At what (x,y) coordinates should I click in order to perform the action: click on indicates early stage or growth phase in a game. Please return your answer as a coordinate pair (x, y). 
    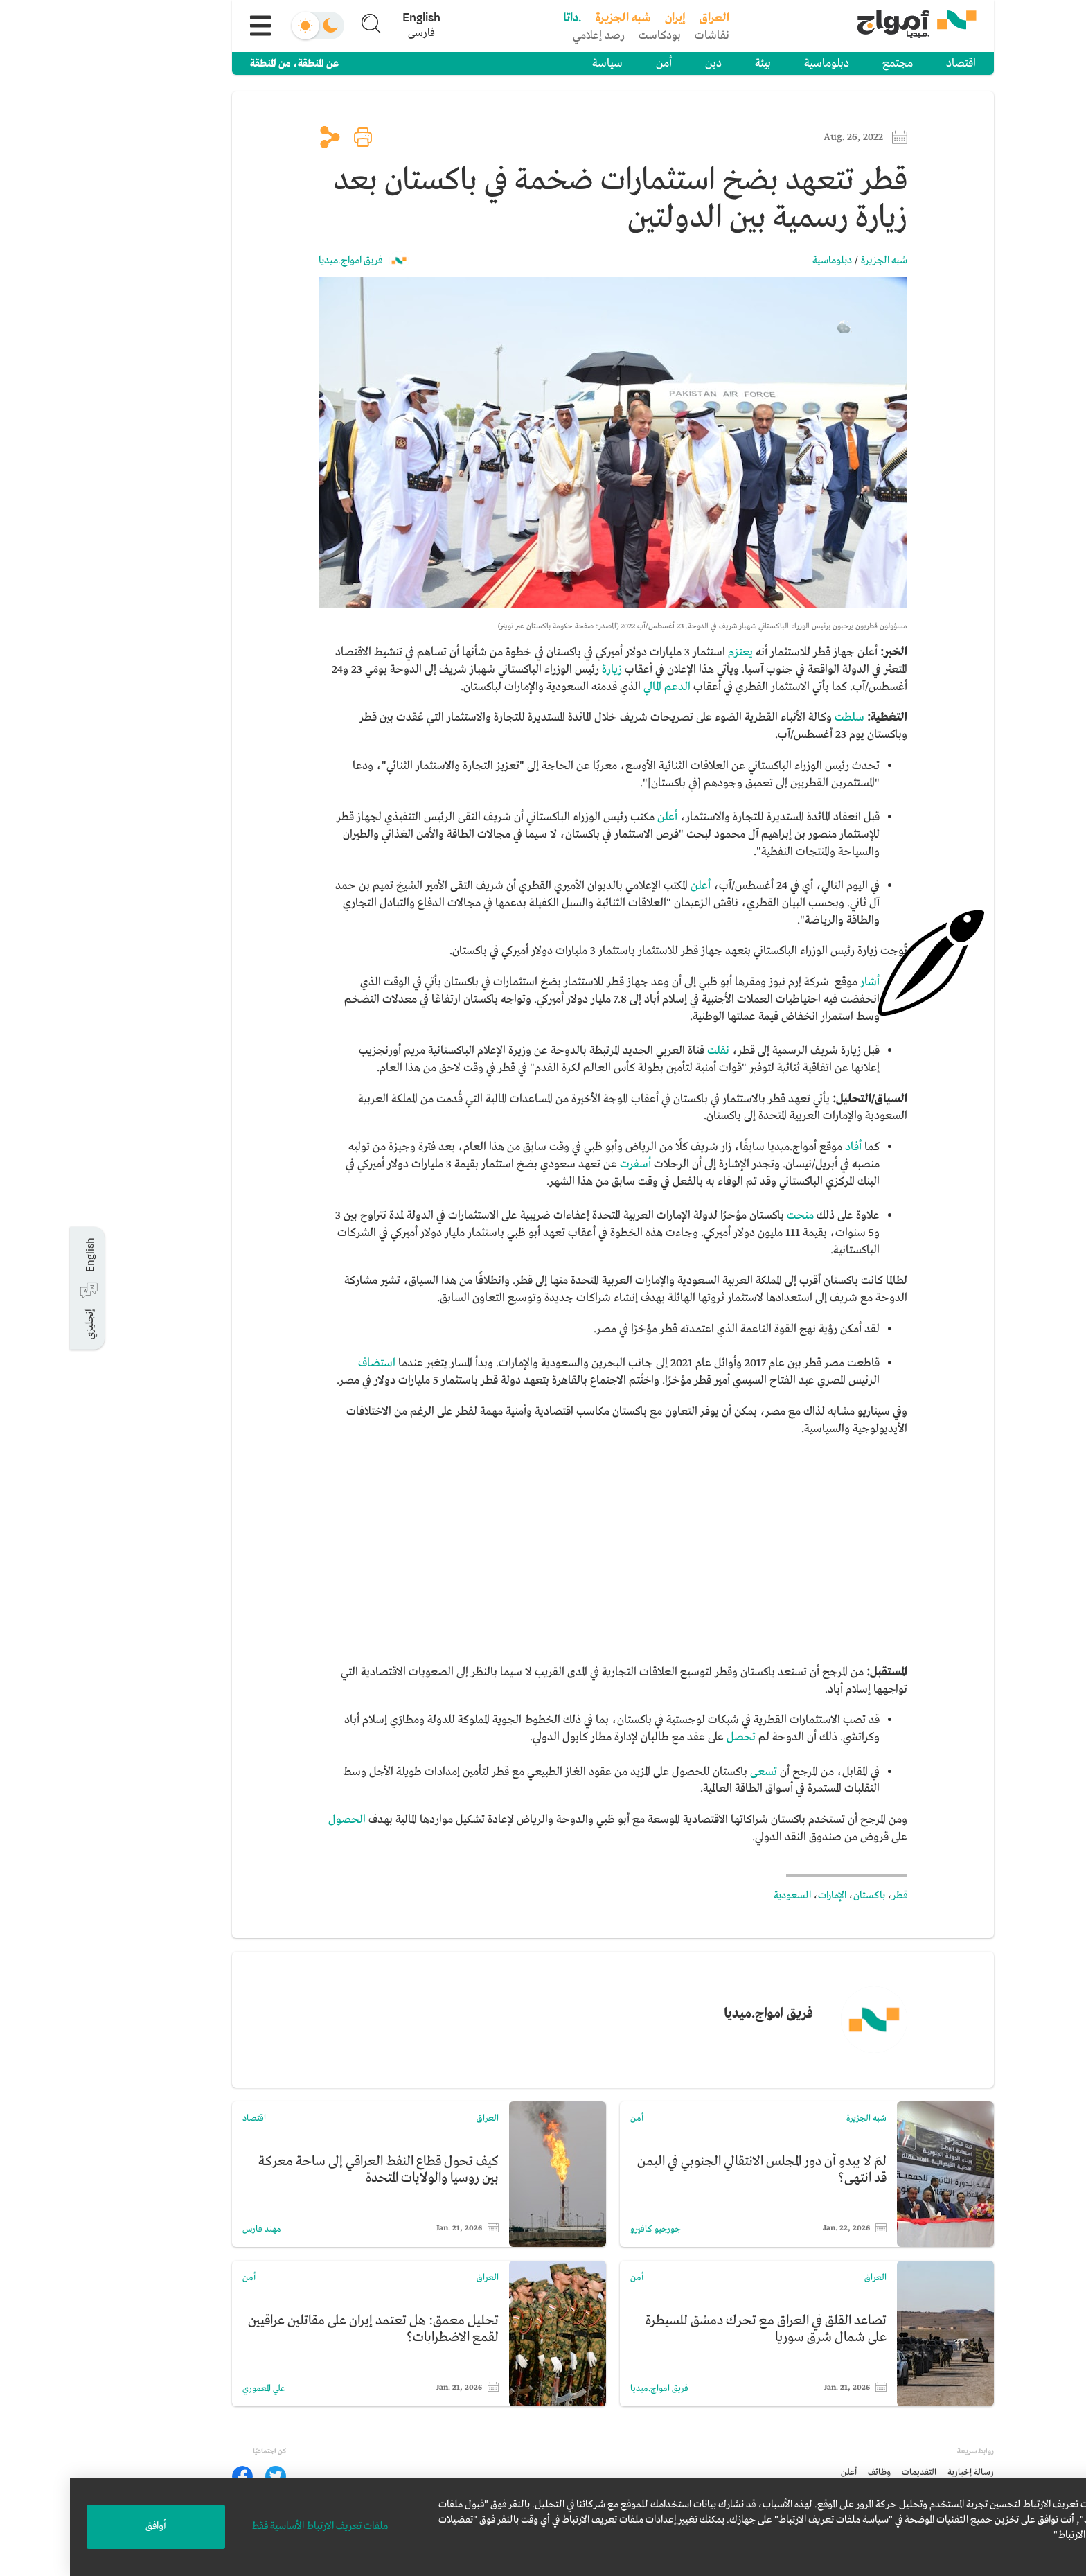
    Looking at the image, I should click on (931, 960).